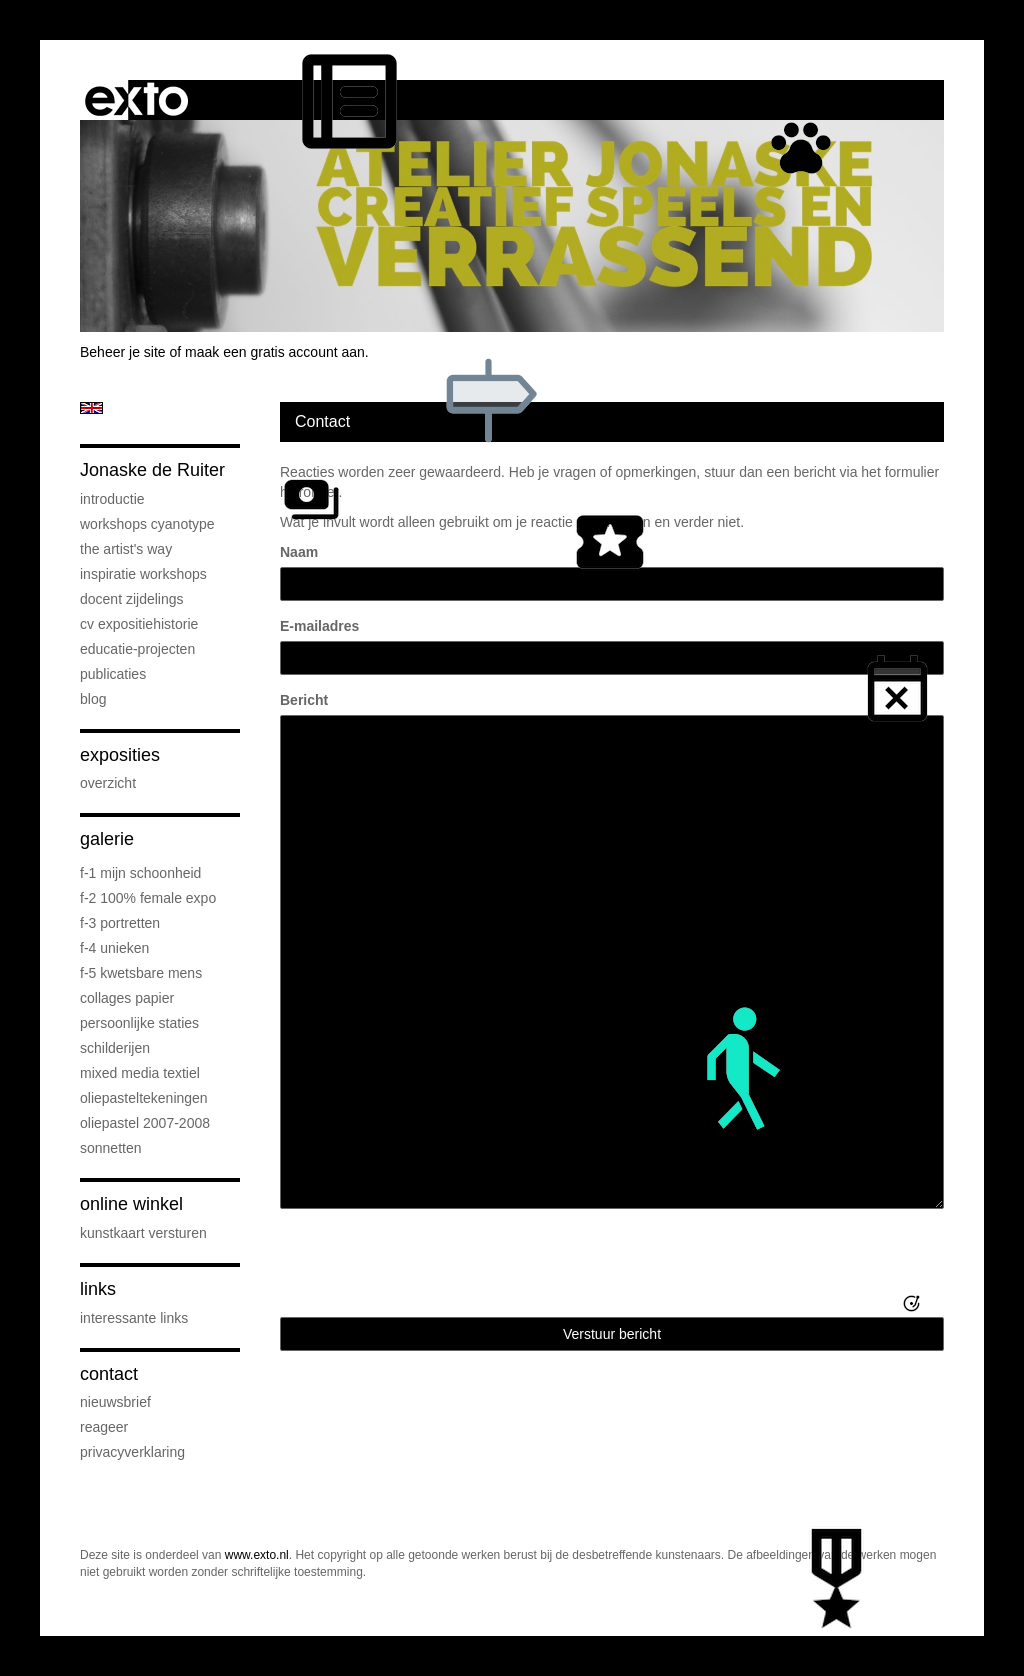 The image size is (1024, 1676). What do you see at coordinates (836, 1578) in the screenshot?
I see `view achievements or awards` at bounding box center [836, 1578].